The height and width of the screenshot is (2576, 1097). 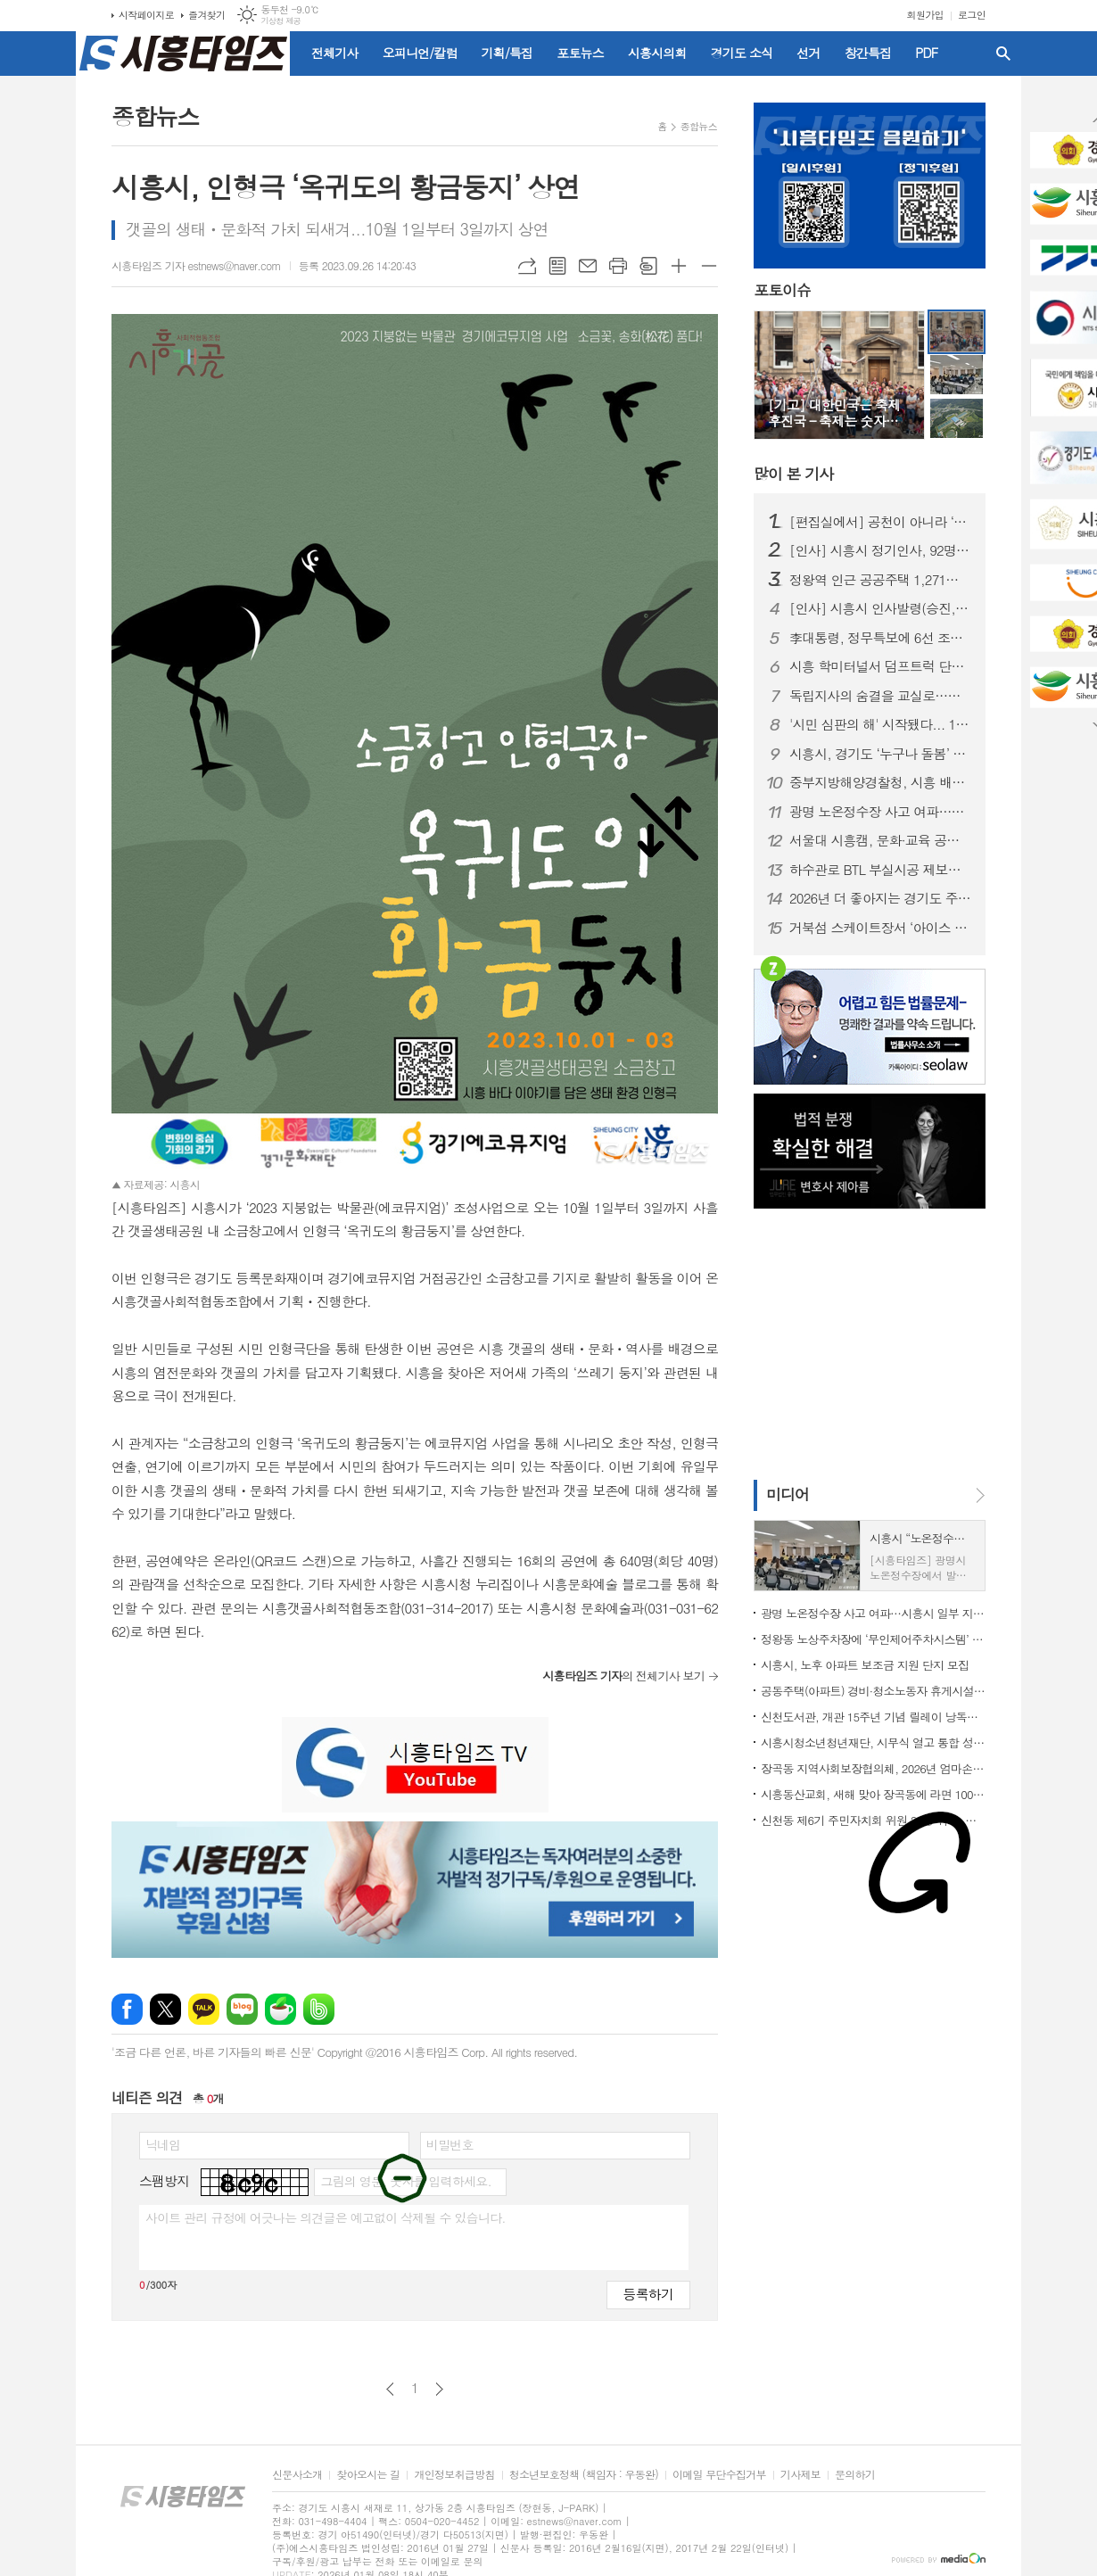 What do you see at coordinates (773, 969) in the screenshot?
I see `indicates a "Z" category or alphabetical section` at bounding box center [773, 969].